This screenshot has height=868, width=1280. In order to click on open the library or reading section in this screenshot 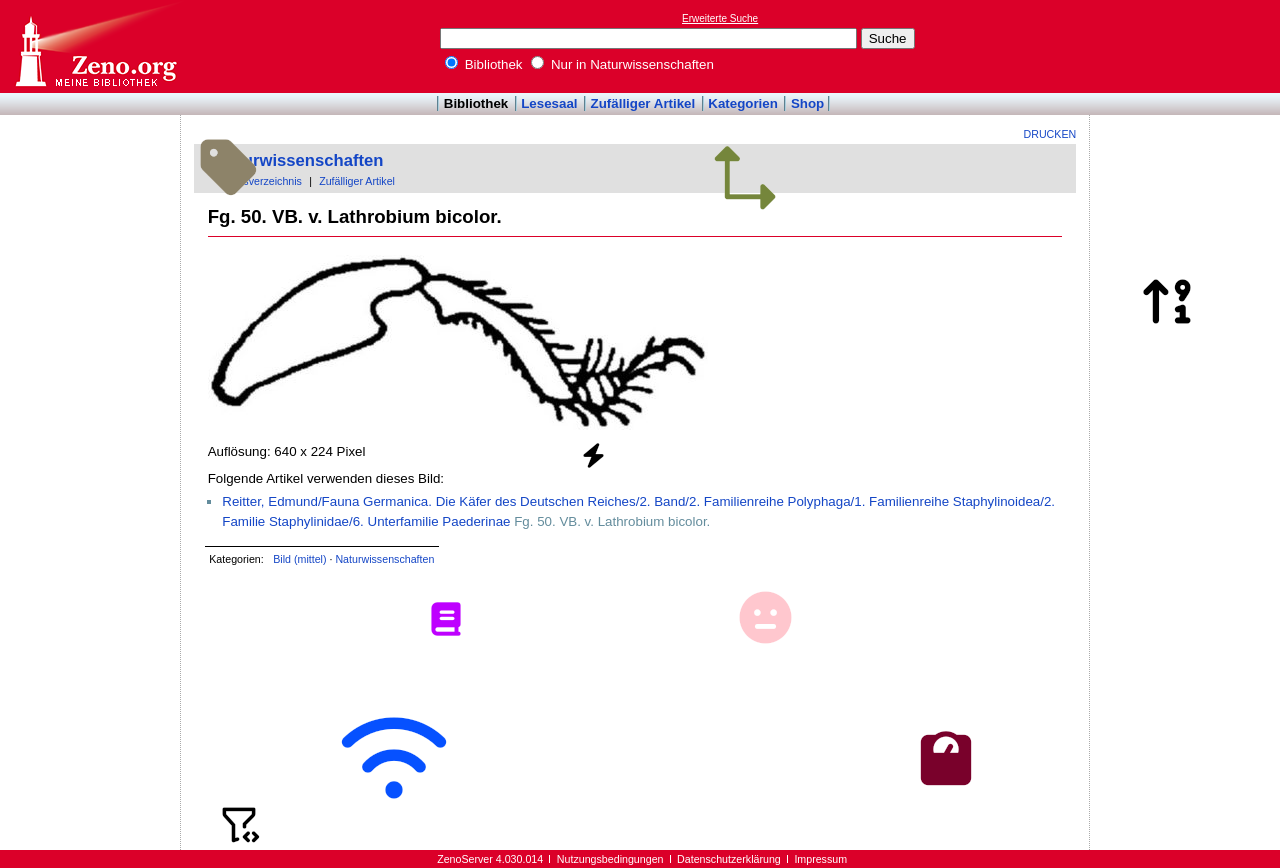, I will do `click(446, 619)`.